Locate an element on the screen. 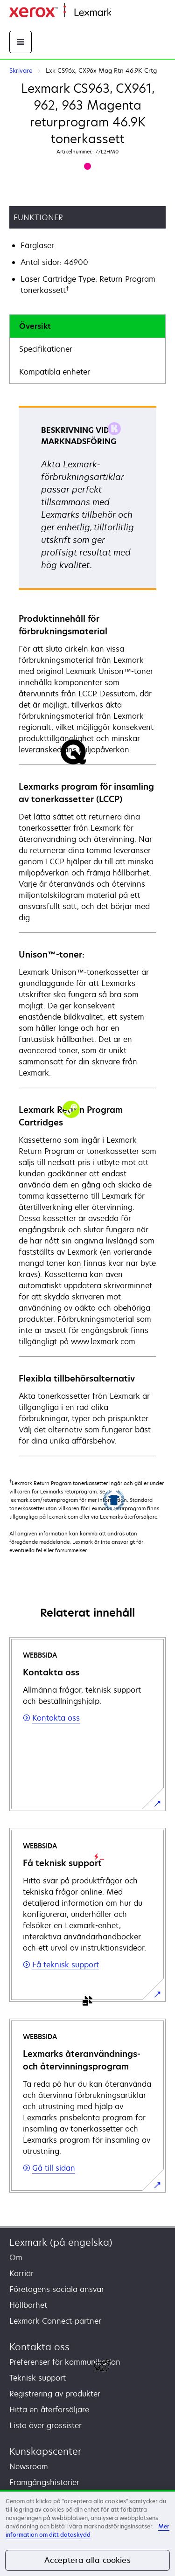 The height and width of the screenshot is (2576, 175). open hyper terminal application is located at coordinates (99, 1856).